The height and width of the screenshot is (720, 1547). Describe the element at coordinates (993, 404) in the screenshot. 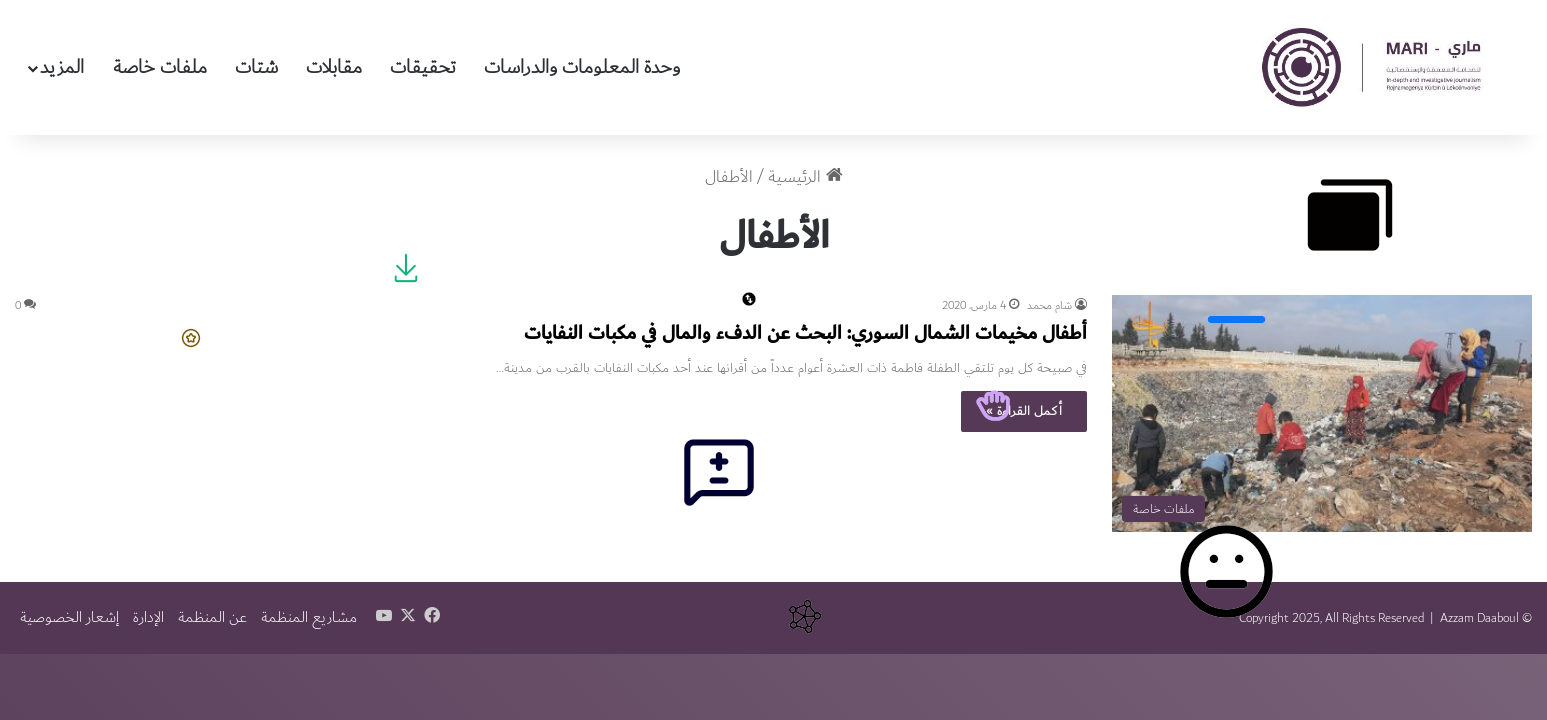

I see `drag to reorder or move an item` at that location.